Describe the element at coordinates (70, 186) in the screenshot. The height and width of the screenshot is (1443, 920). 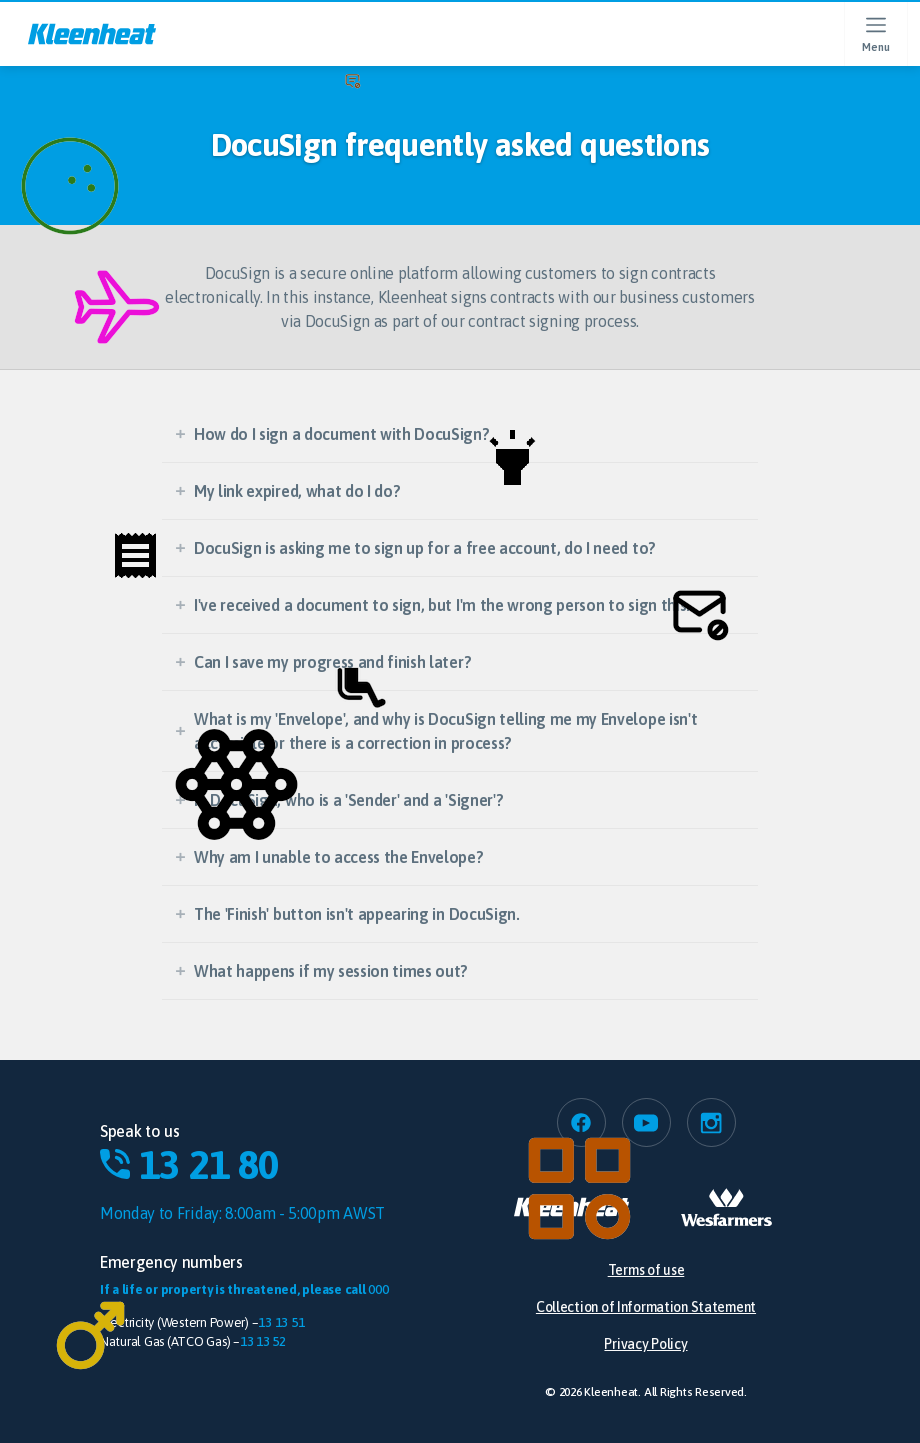
I see `access bowling or sports games` at that location.